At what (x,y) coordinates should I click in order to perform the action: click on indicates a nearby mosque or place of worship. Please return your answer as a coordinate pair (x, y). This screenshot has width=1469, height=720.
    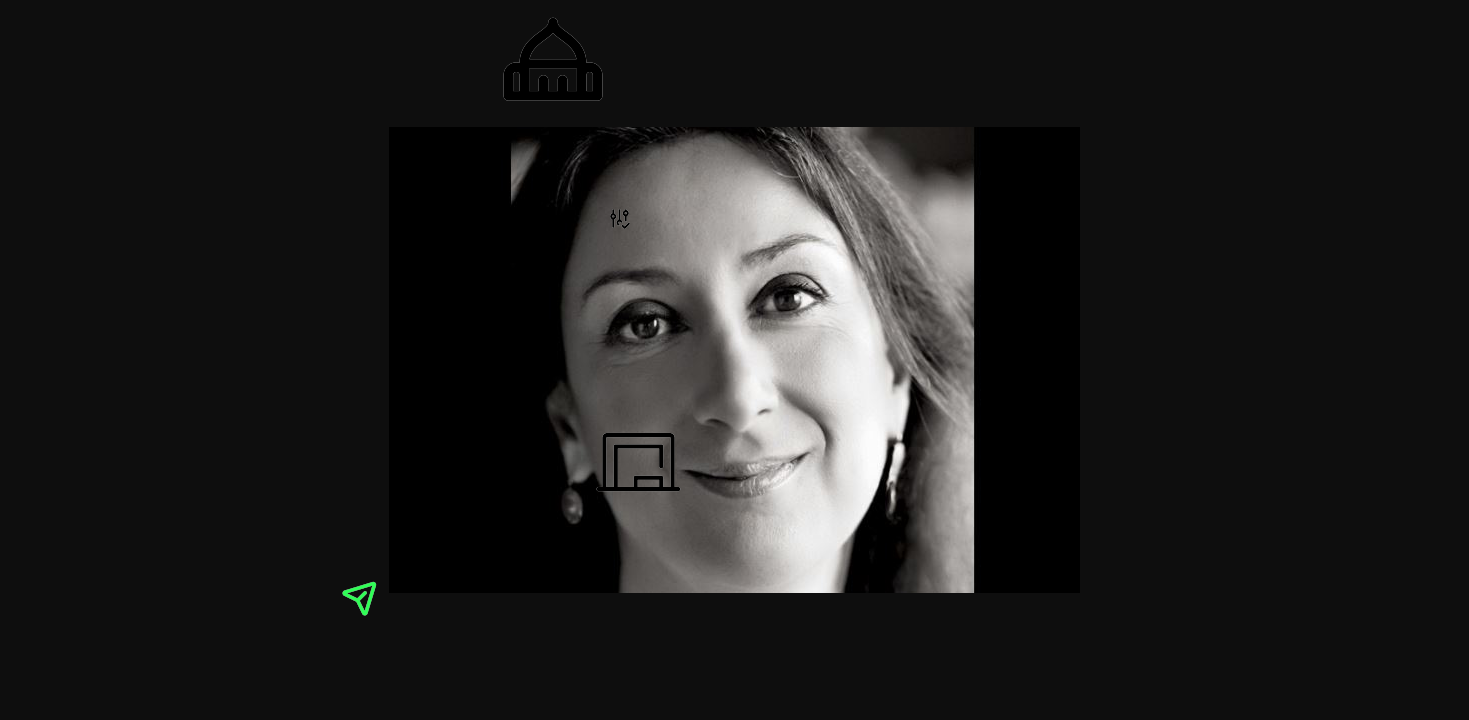
    Looking at the image, I should click on (553, 64).